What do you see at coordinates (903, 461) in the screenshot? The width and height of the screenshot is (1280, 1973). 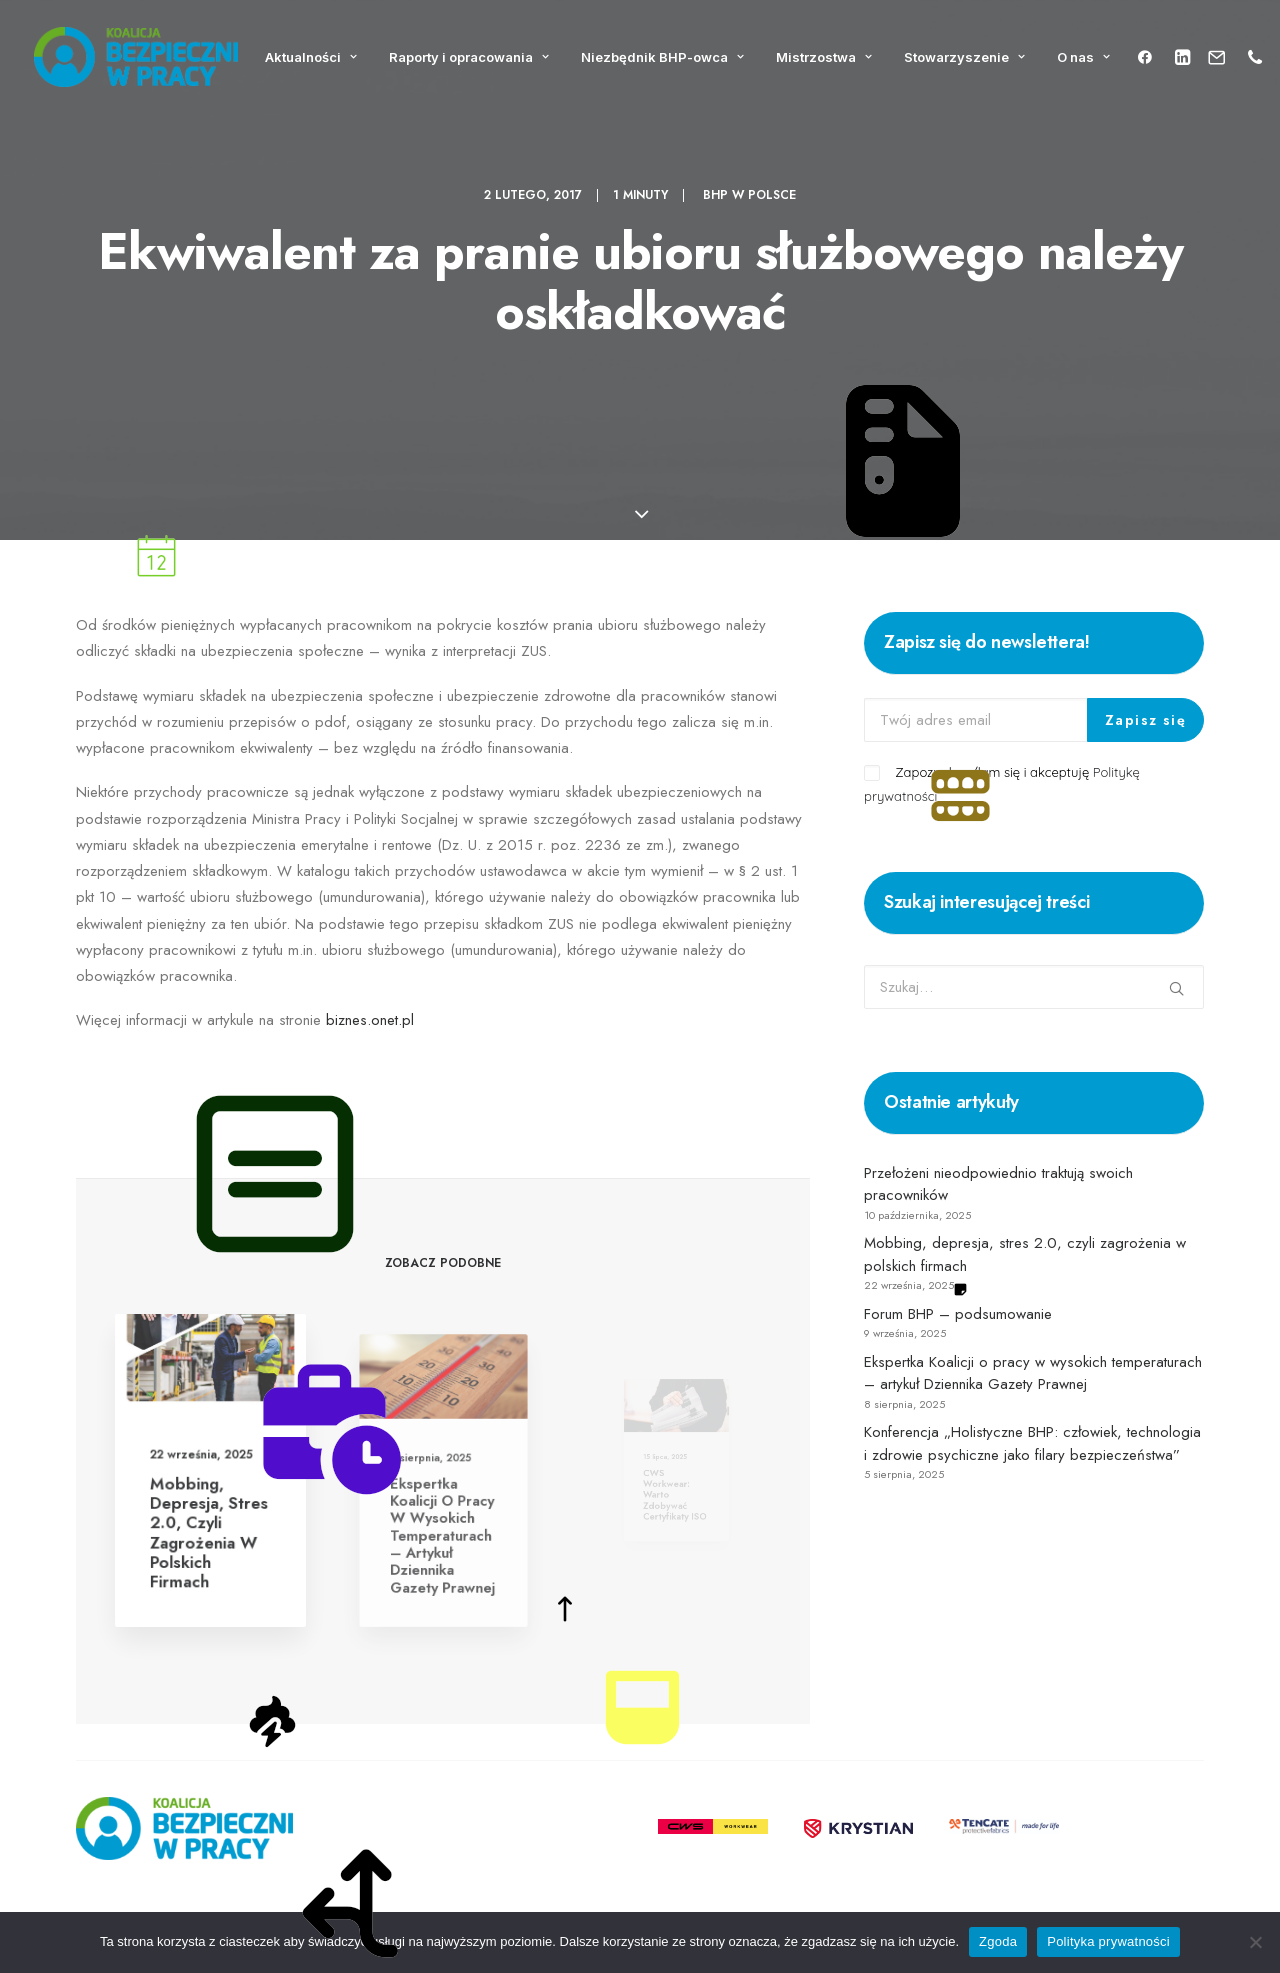 I see `view or open a compressed archive file` at bounding box center [903, 461].